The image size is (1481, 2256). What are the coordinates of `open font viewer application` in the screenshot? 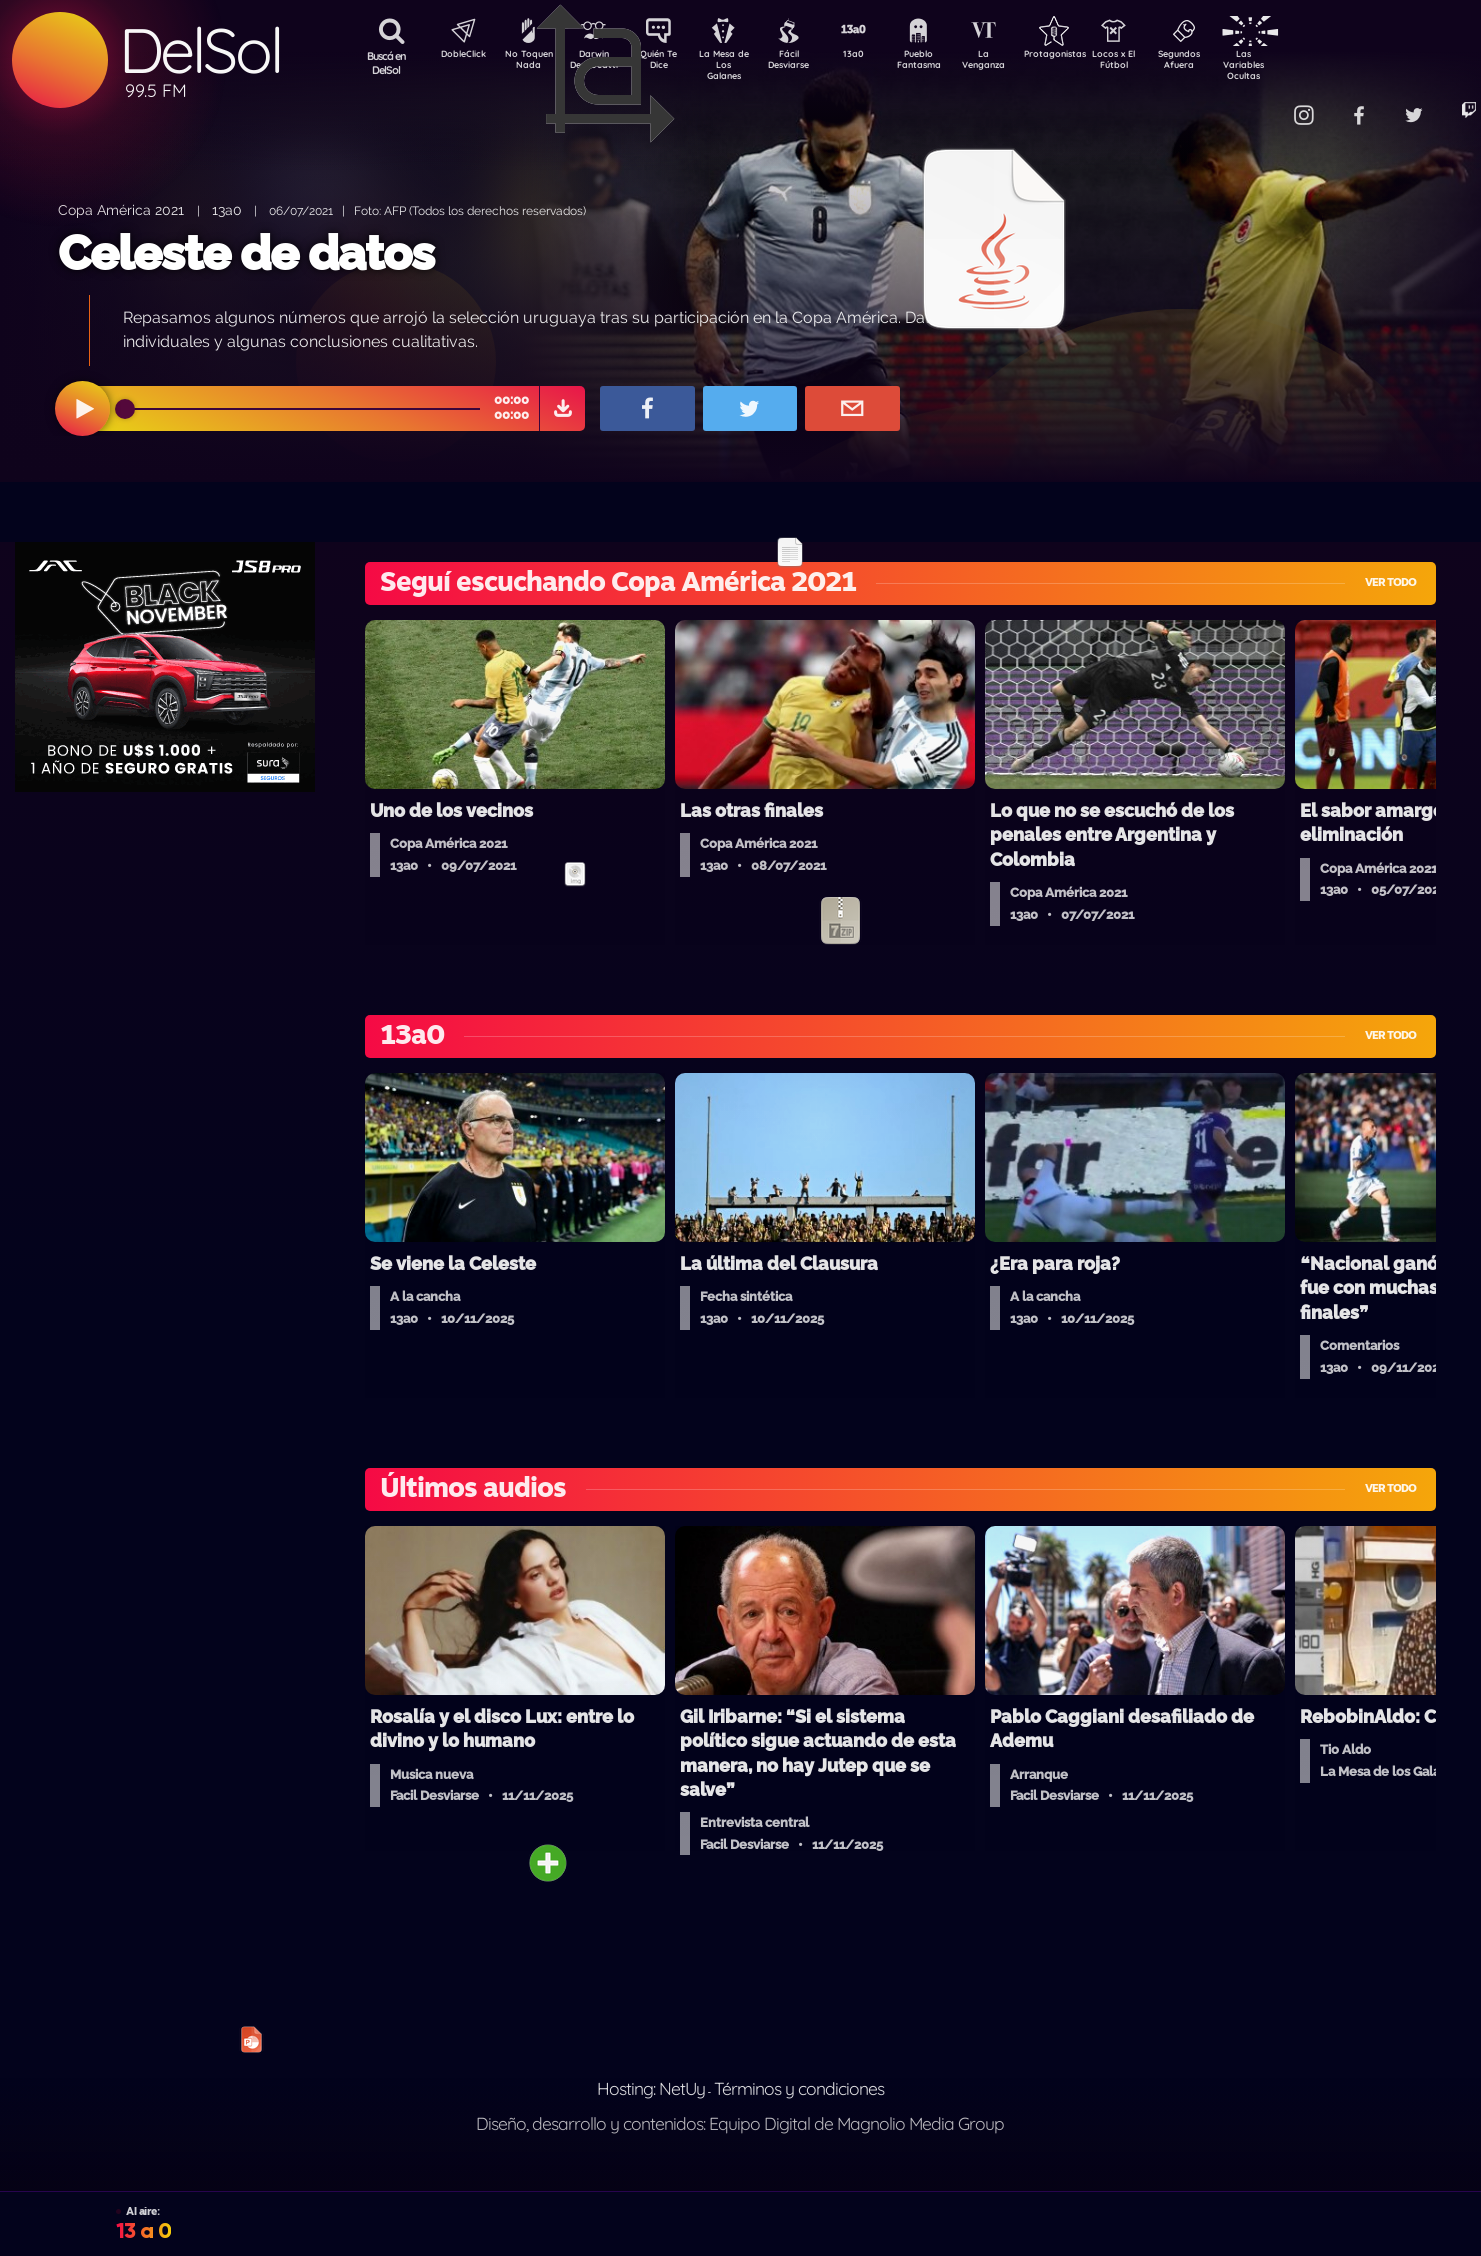 It's located at (603, 76).